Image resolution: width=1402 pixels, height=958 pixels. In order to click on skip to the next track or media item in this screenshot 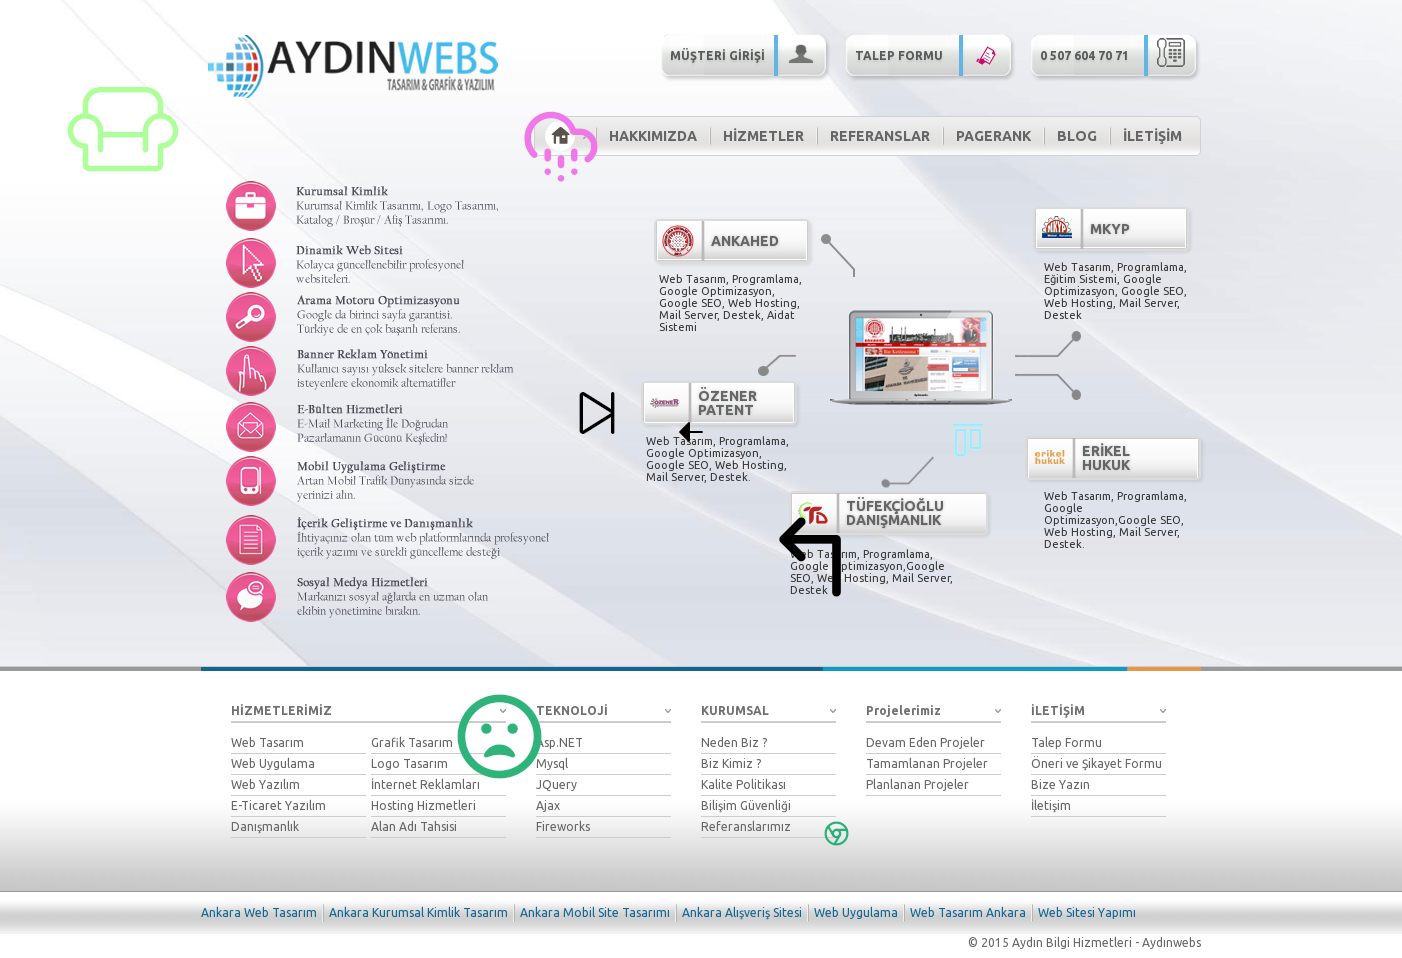, I will do `click(597, 413)`.